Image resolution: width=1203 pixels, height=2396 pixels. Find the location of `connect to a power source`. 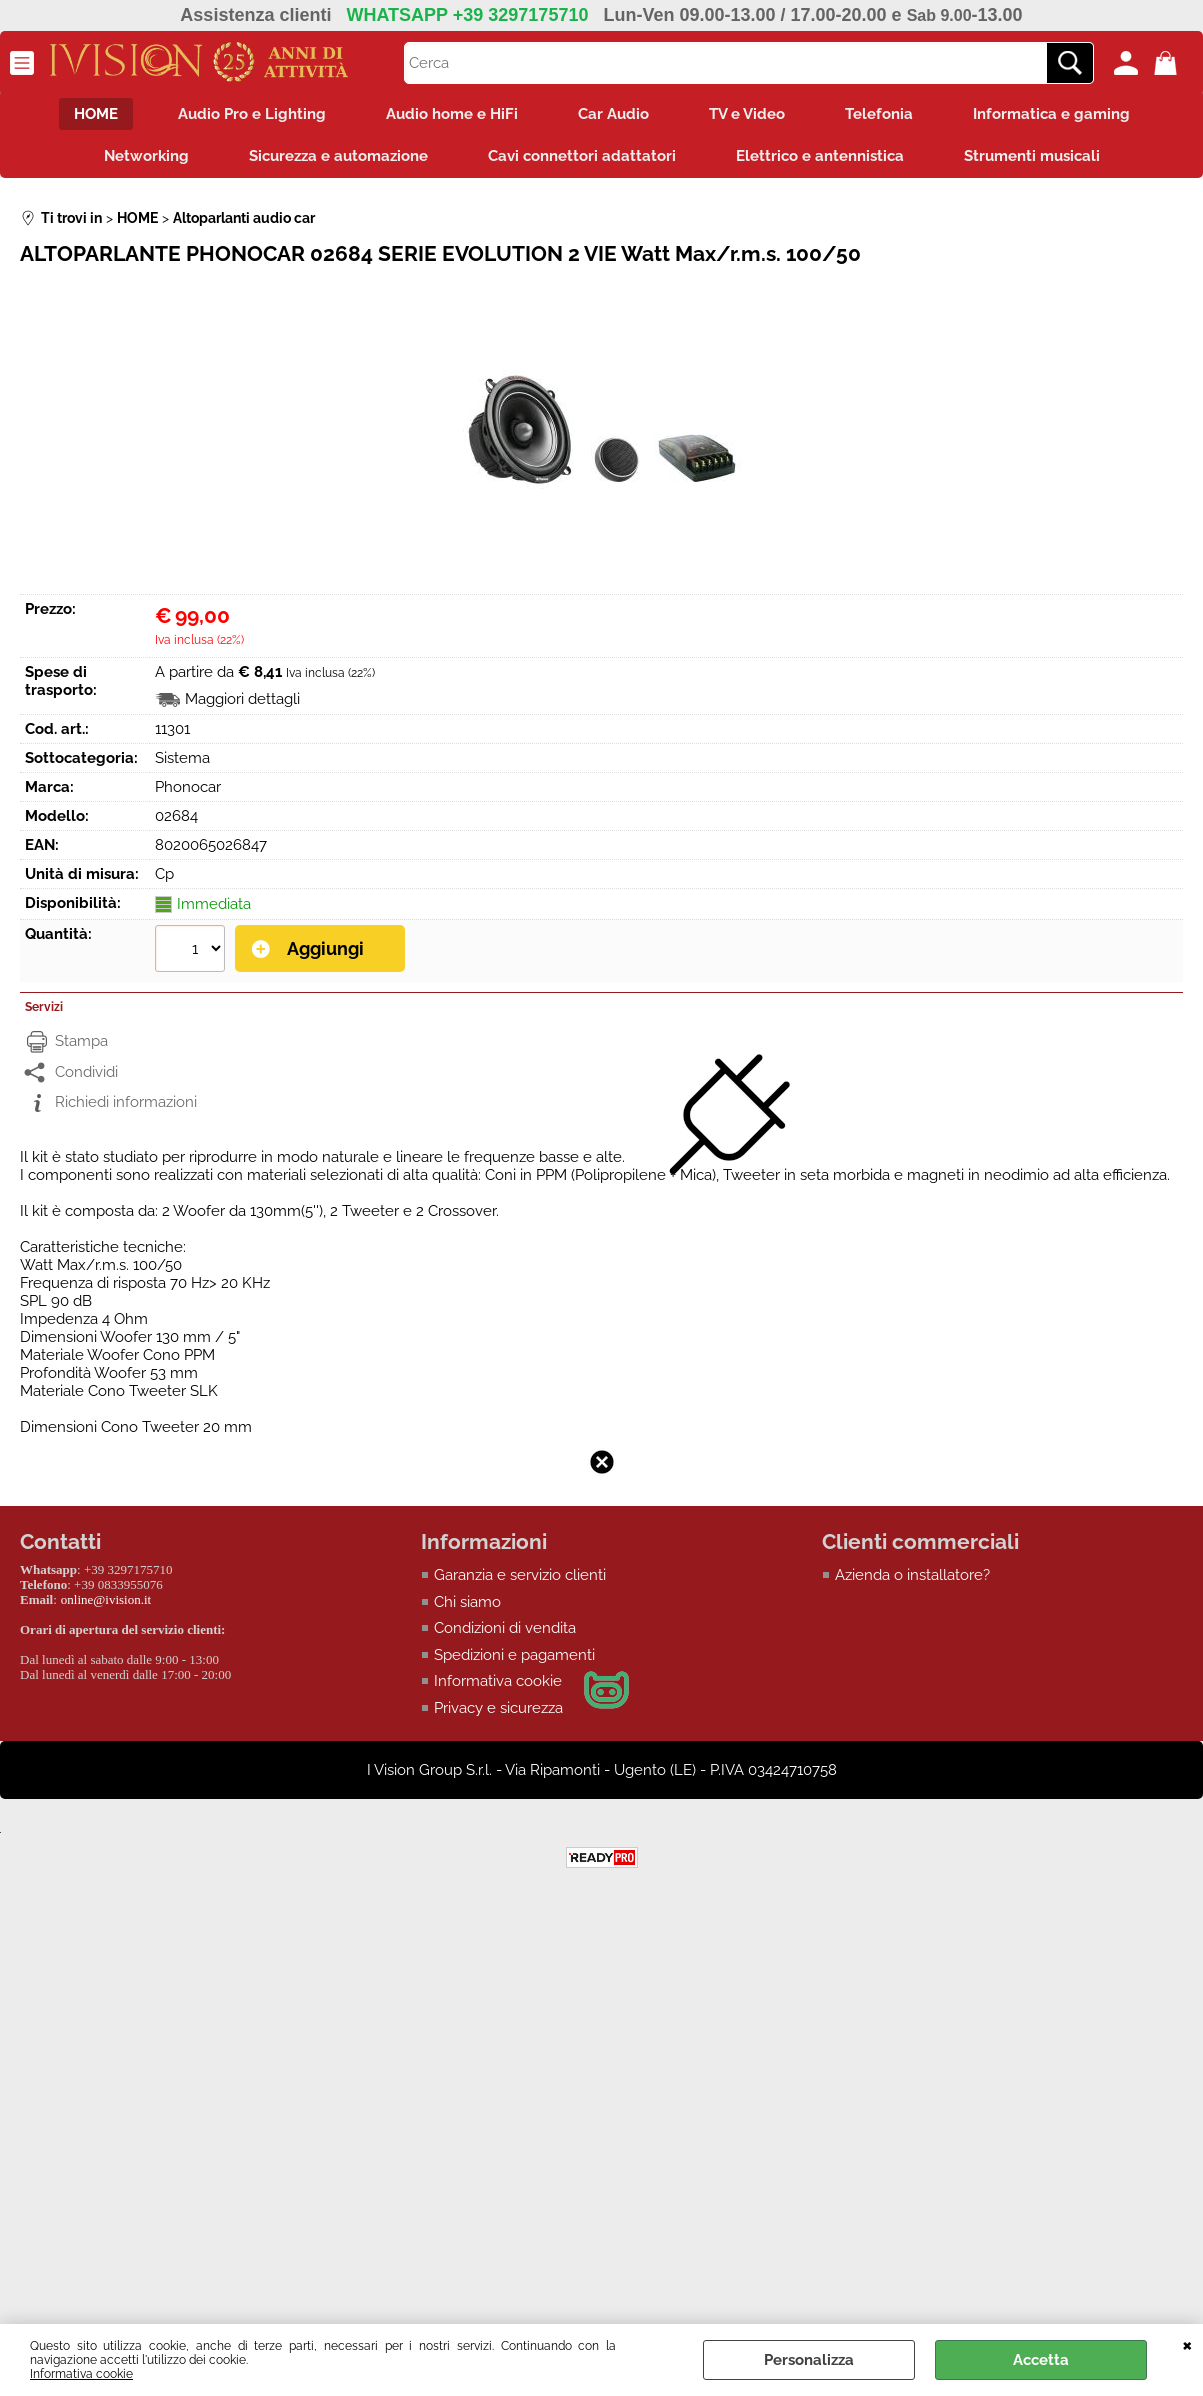

connect to a power source is located at coordinates (727, 1116).